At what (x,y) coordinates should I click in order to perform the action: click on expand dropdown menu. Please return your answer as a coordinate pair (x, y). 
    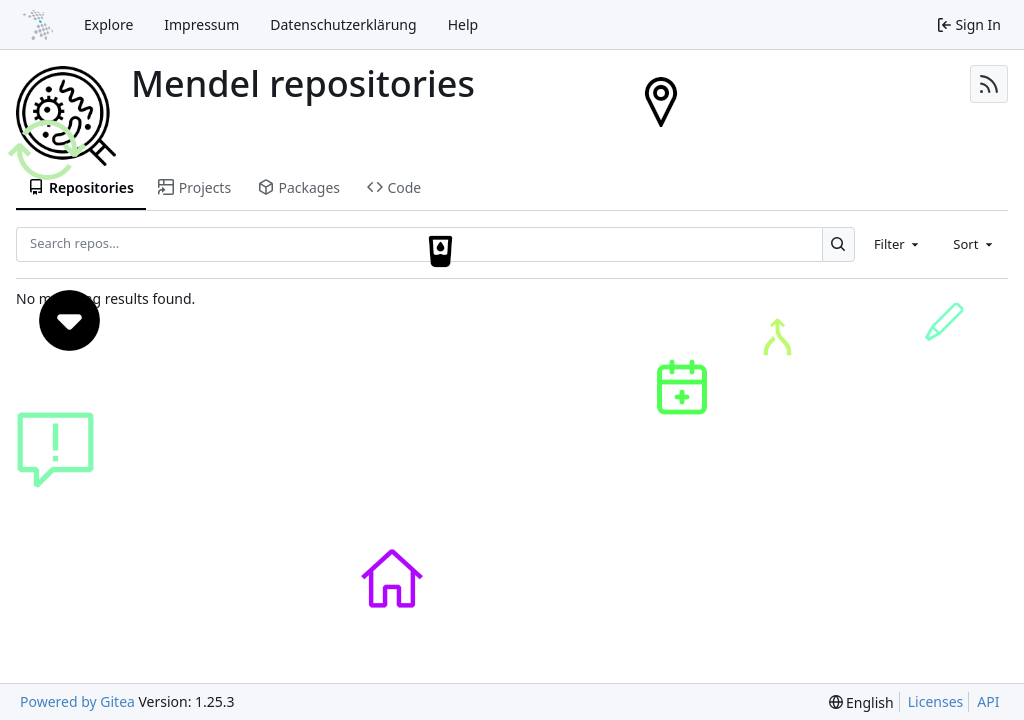
    Looking at the image, I should click on (69, 320).